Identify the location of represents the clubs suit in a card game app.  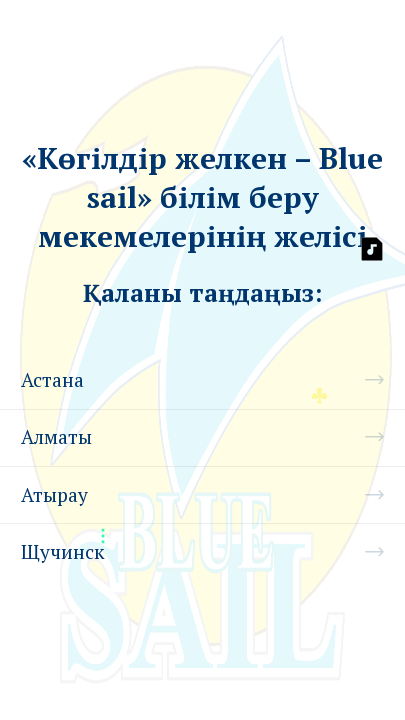
(319, 395).